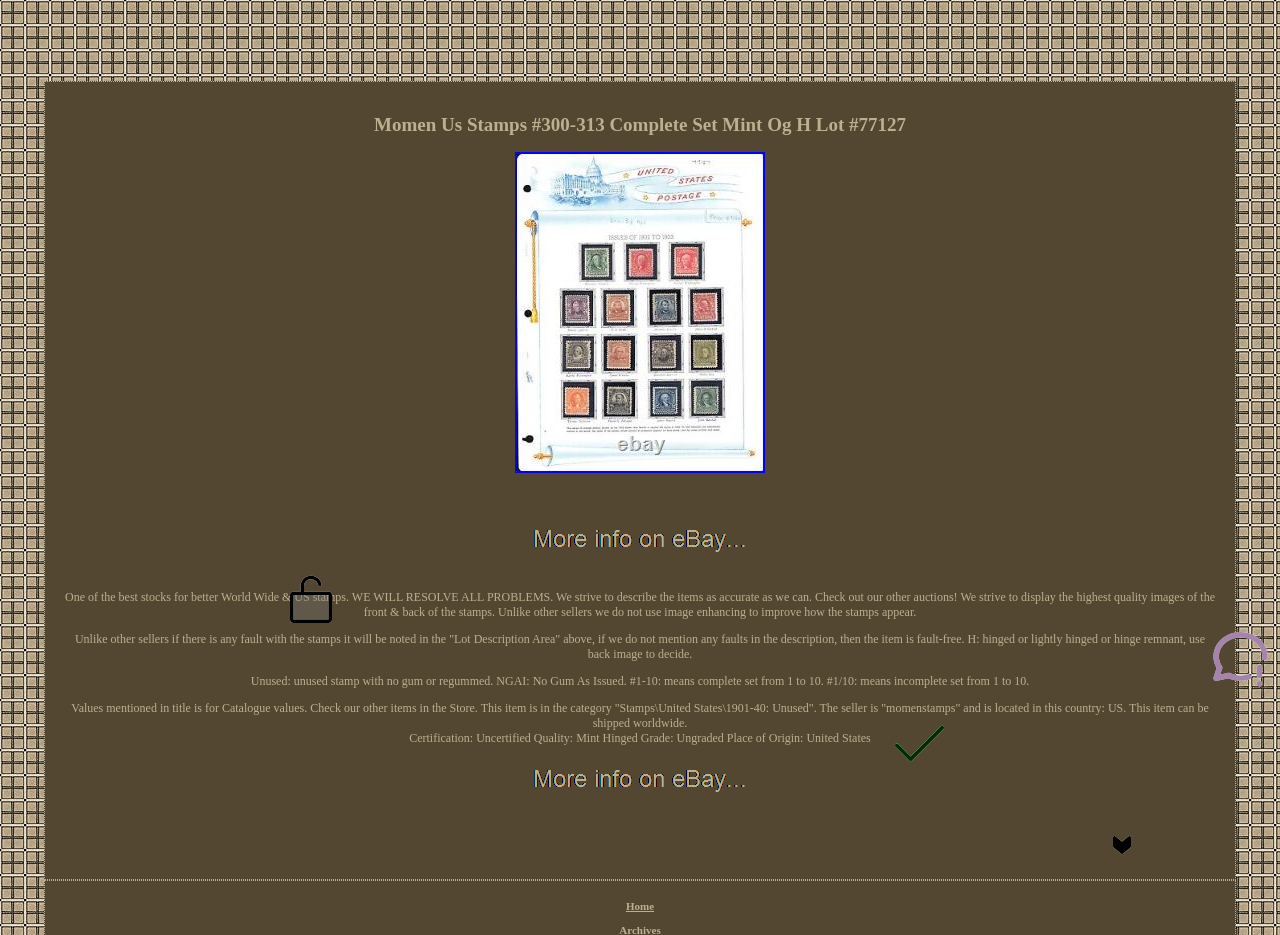  I want to click on expand content or show more options, so click(1122, 845).